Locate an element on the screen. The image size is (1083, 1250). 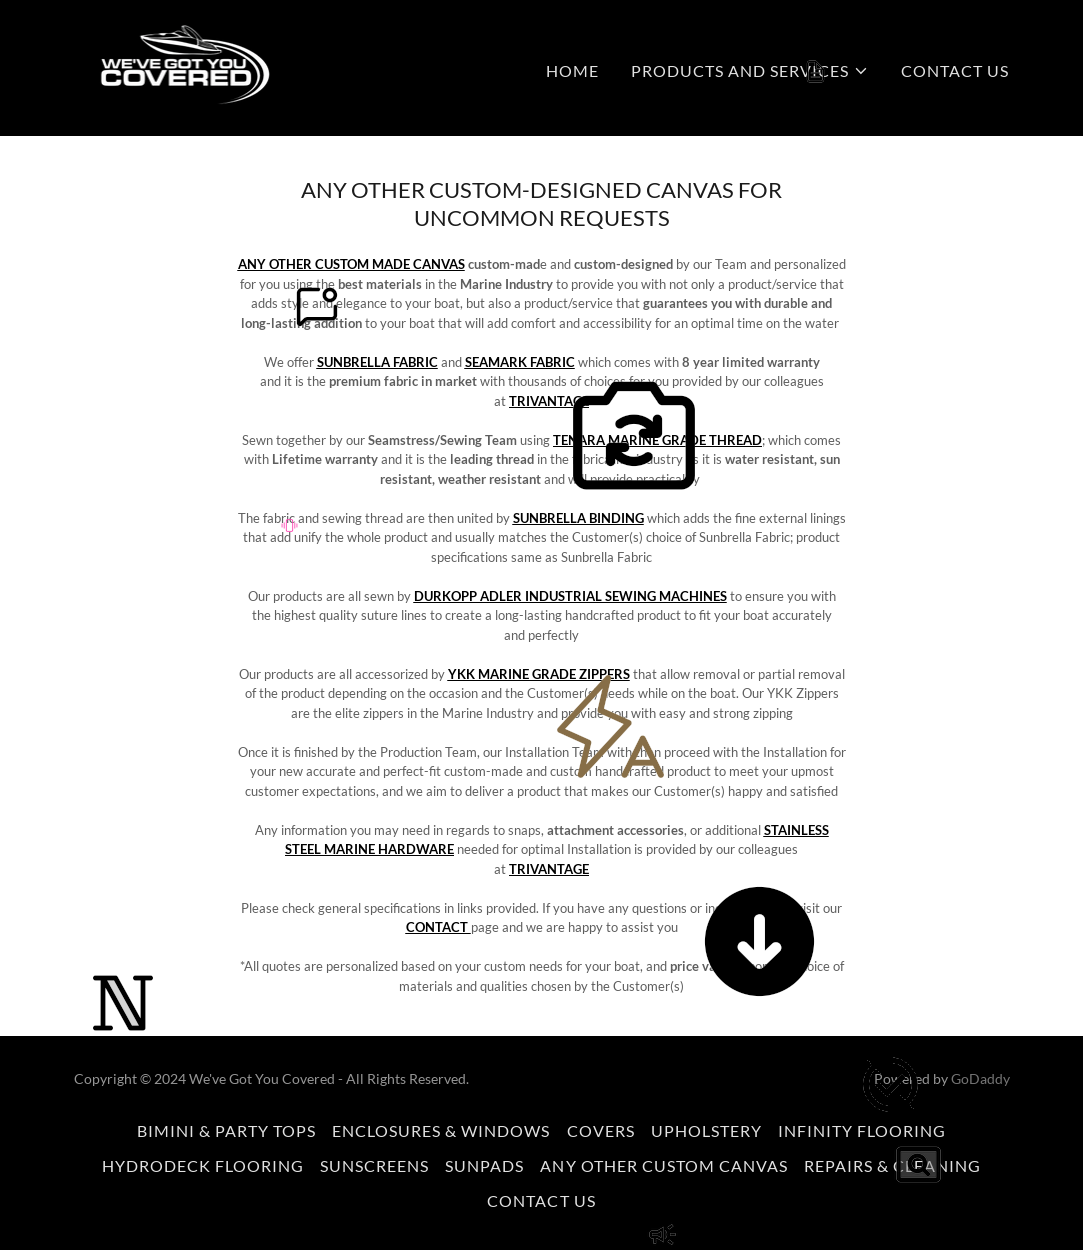
new unread message notification is located at coordinates (317, 306).